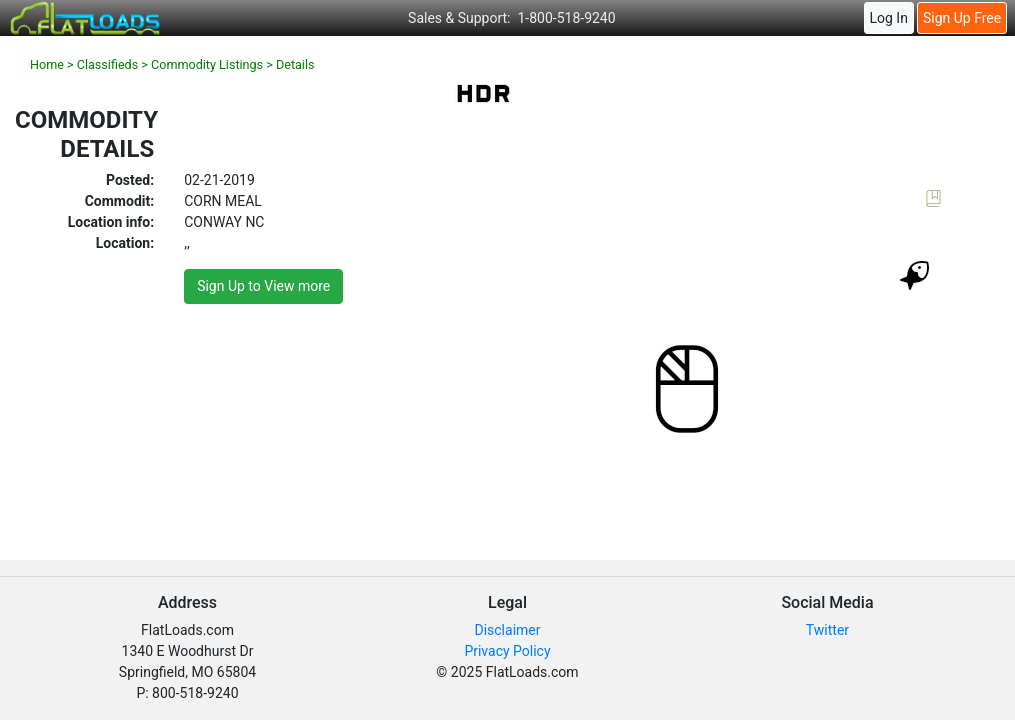 The height and width of the screenshot is (720, 1015). What do you see at coordinates (483, 93) in the screenshot?
I see `HDR mode is currently enabled` at bounding box center [483, 93].